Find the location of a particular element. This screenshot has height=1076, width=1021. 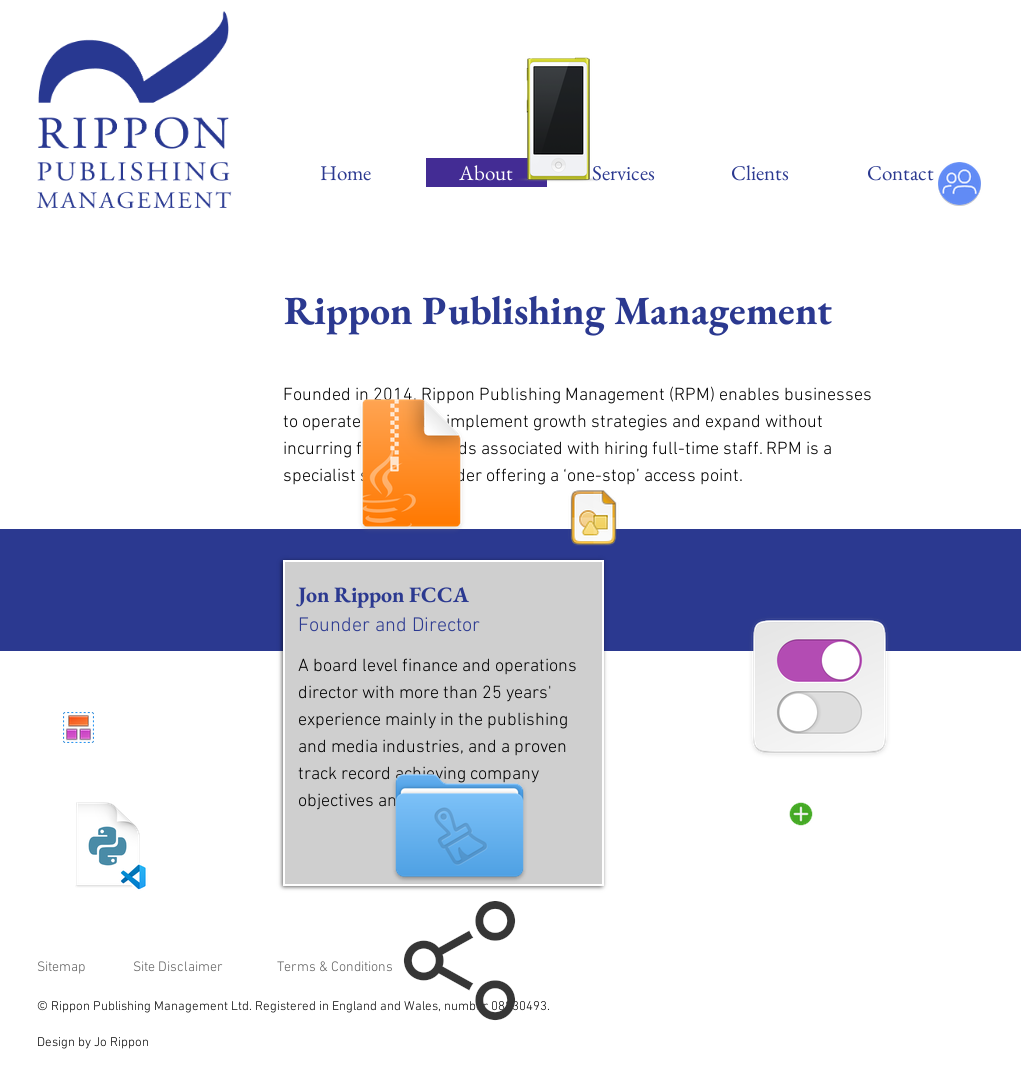

open a python file in visual studio code is located at coordinates (108, 846).